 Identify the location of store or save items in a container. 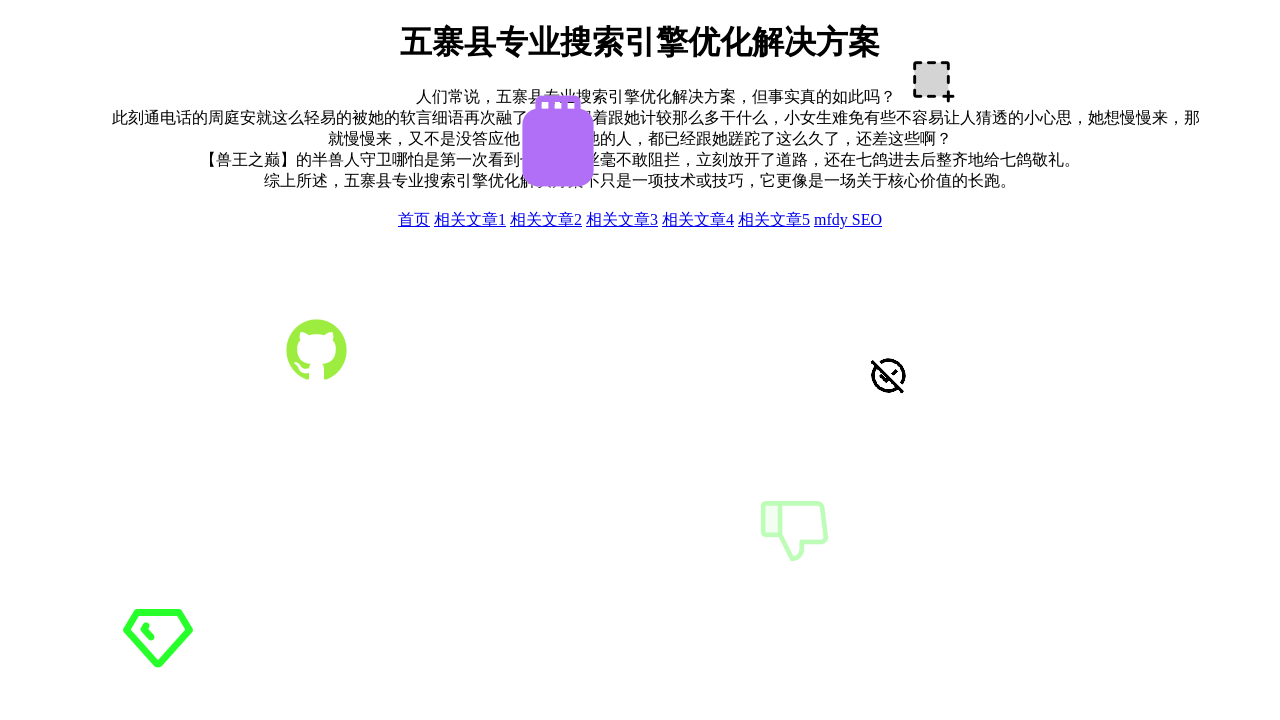
(558, 141).